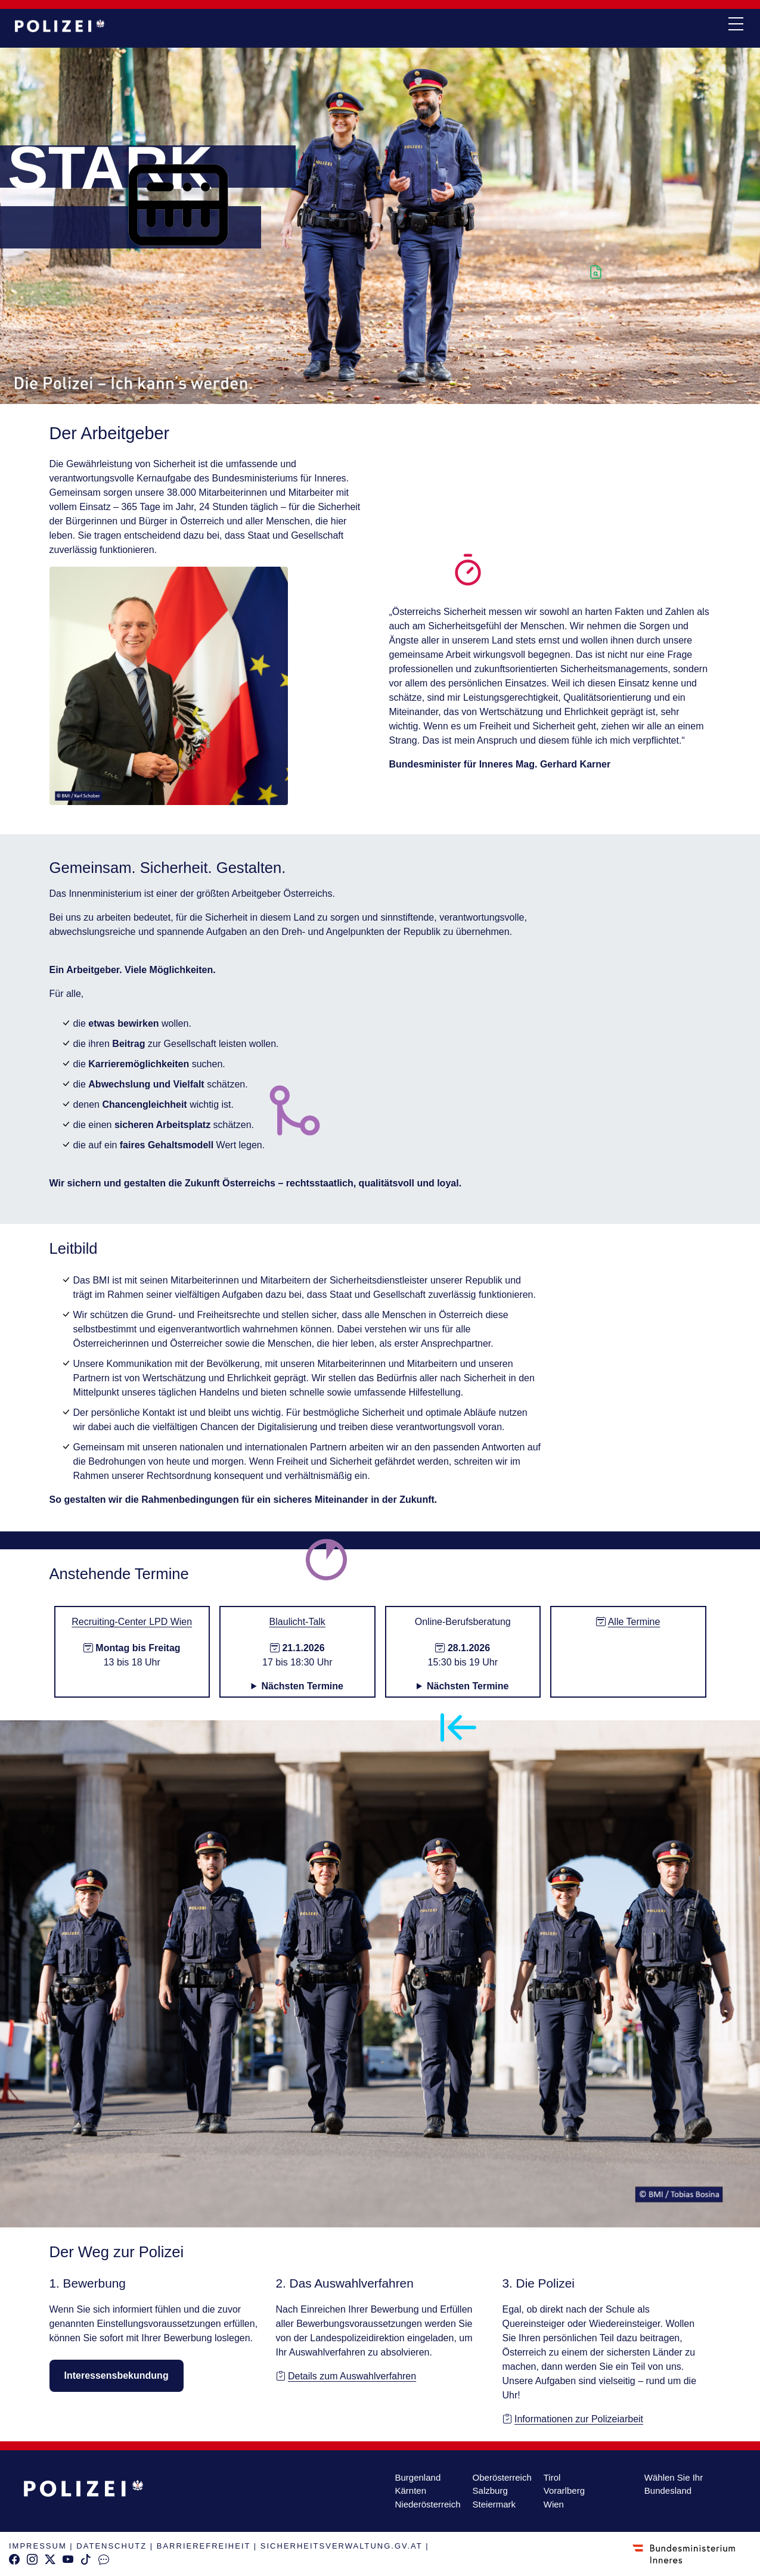  I want to click on merge branches in a git repository, so click(294, 1110).